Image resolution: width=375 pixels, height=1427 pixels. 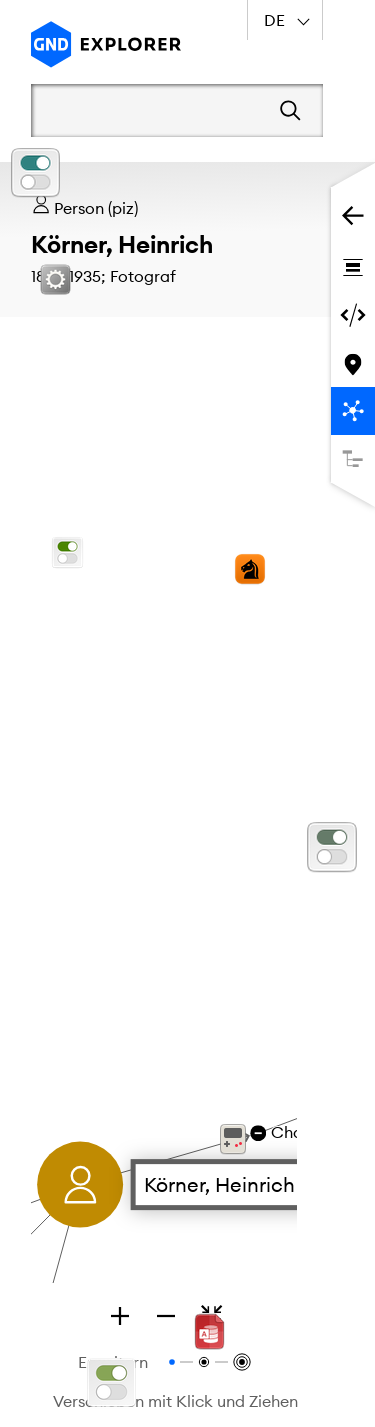 I want to click on open desktop preferences settings, so click(x=332, y=847).